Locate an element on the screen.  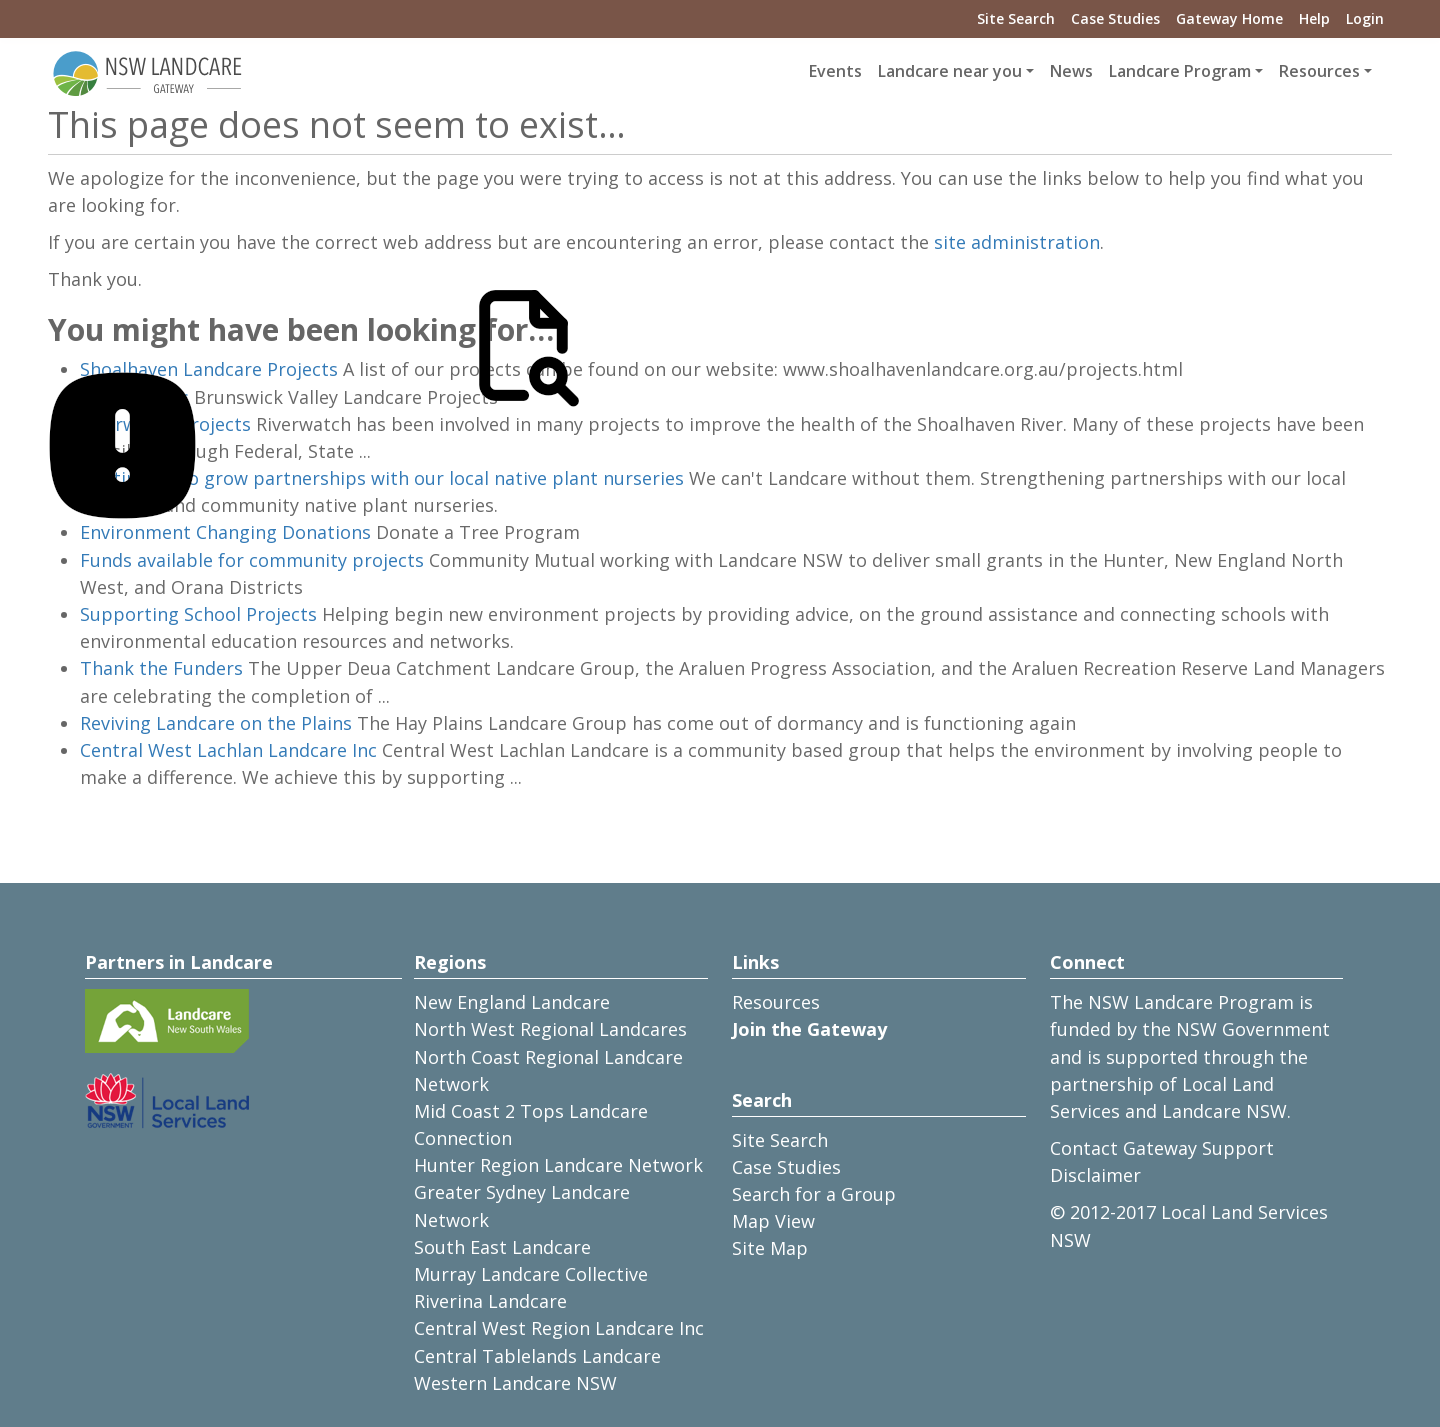
indicates a warning or alert status is located at coordinates (122, 445).